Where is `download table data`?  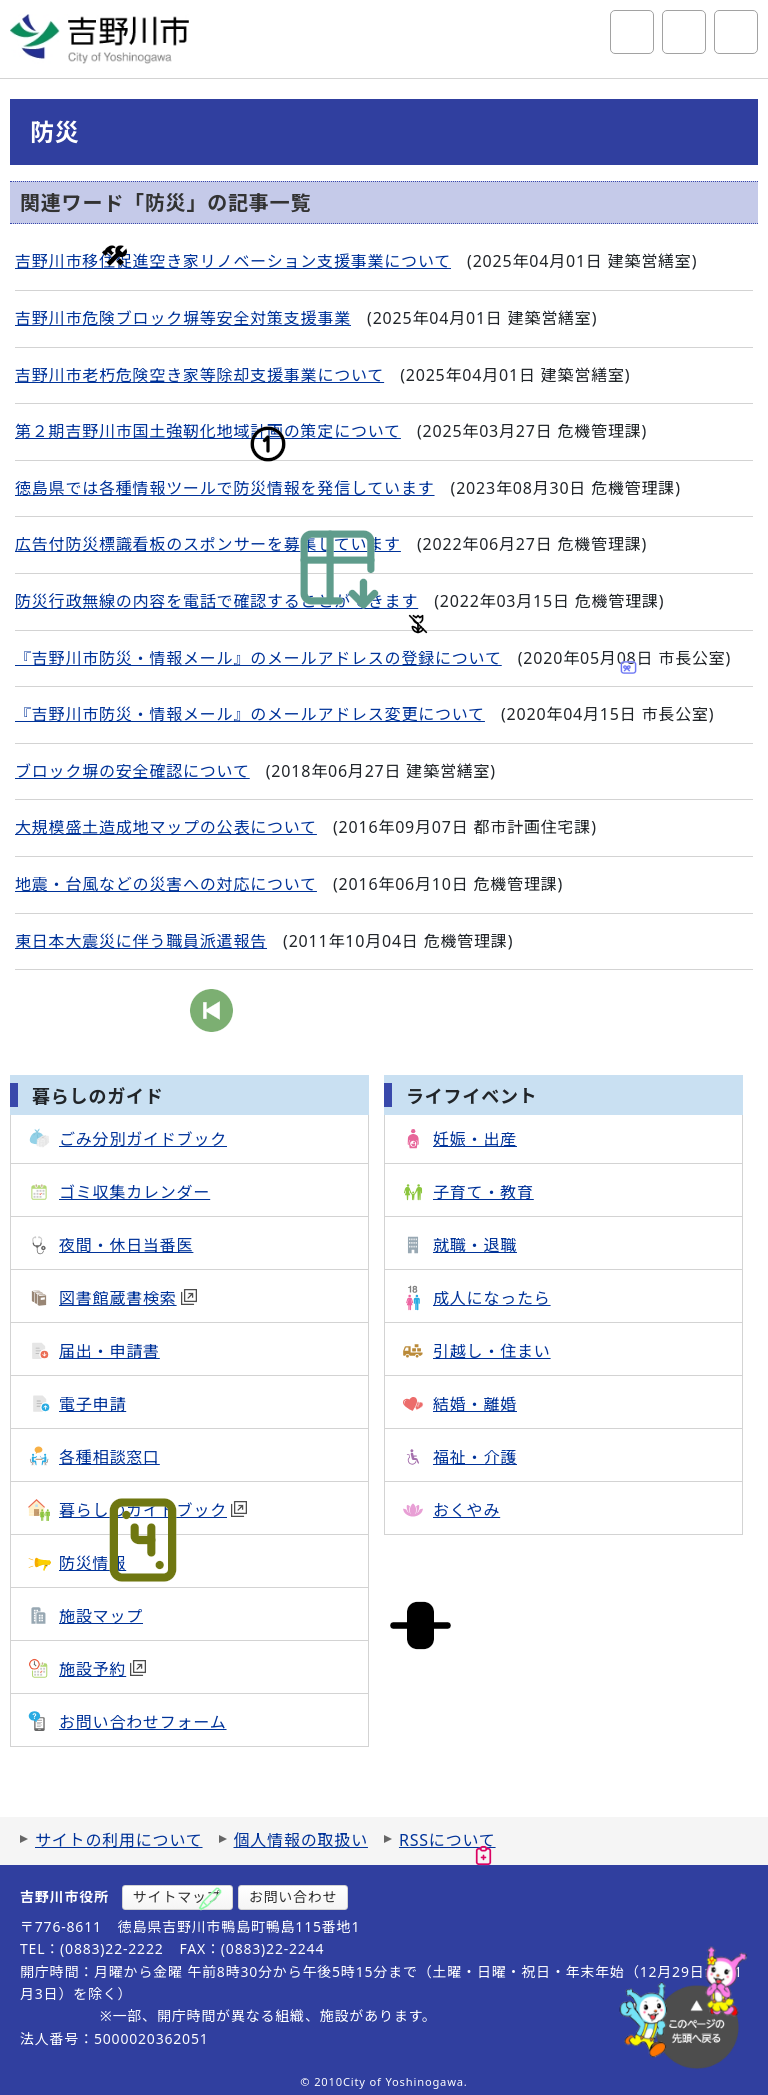 download table data is located at coordinates (337, 567).